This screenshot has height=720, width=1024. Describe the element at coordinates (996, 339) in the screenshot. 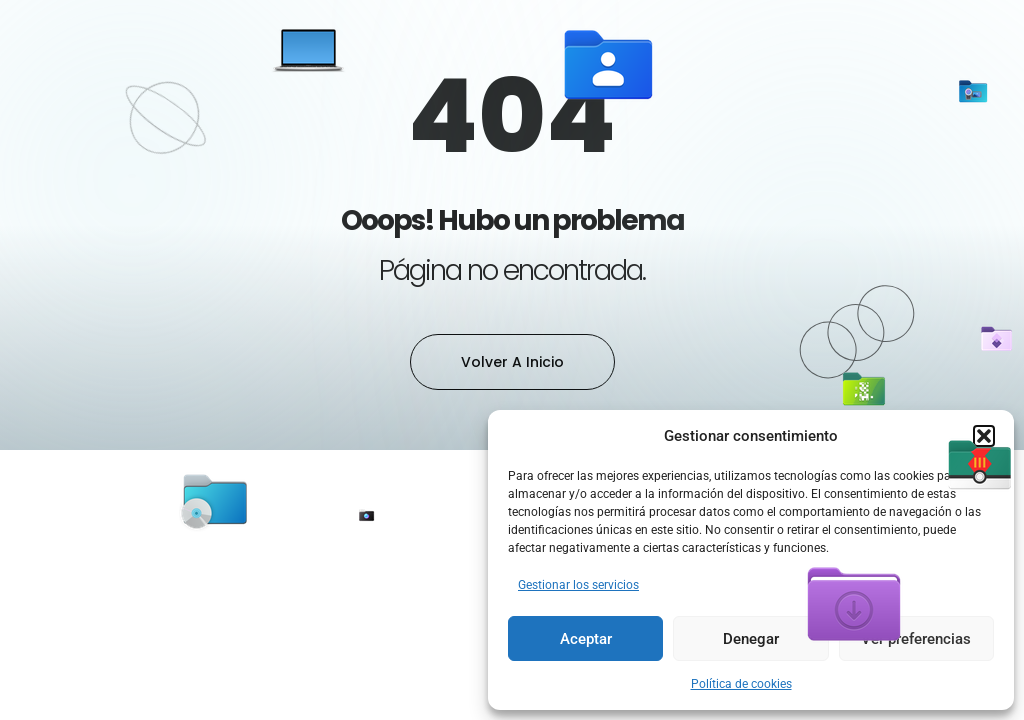

I see `open microsoft finance documents folder` at that location.